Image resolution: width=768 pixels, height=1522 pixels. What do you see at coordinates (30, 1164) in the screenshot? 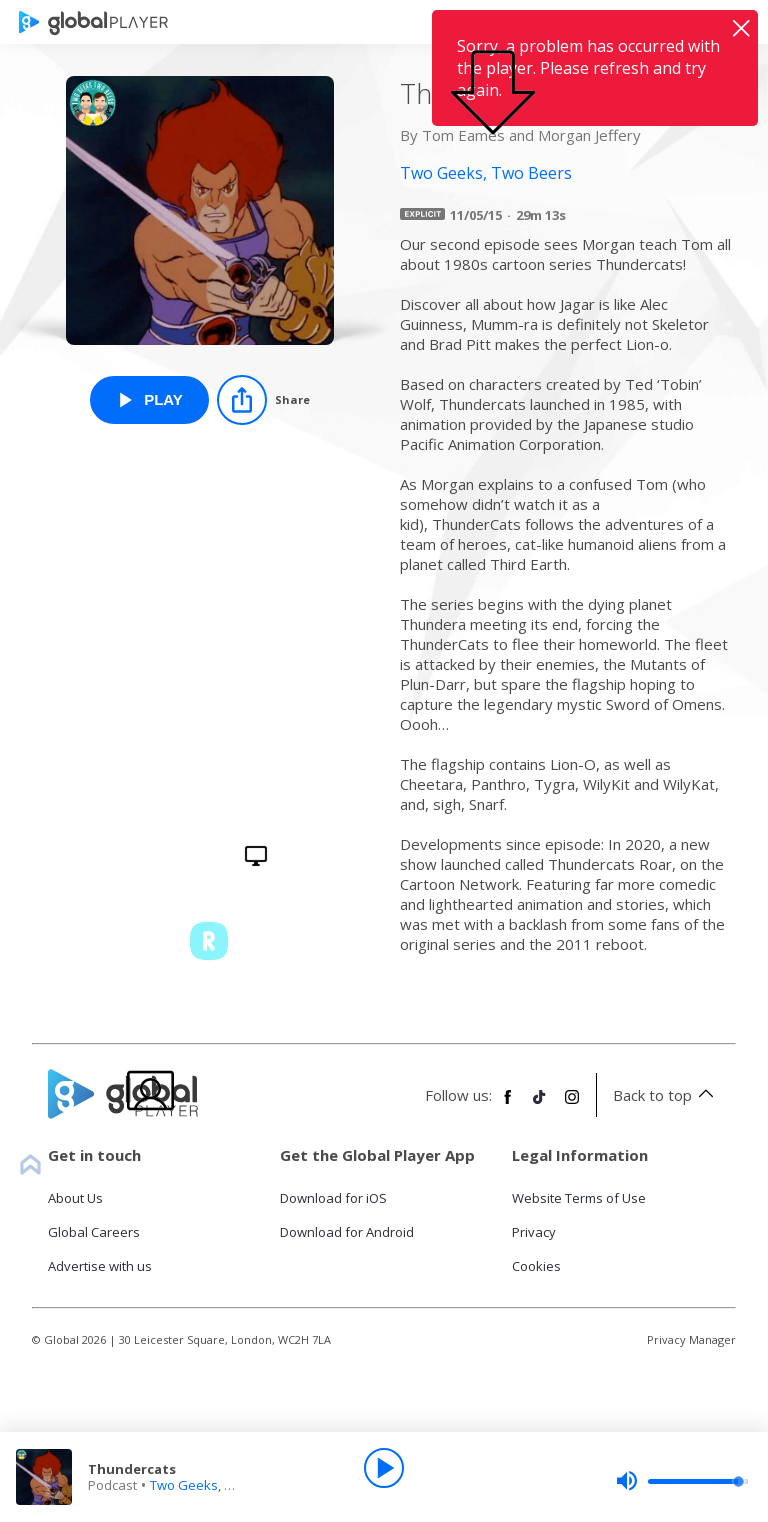
I see `move item up in a list` at bounding box center [30, 1164].